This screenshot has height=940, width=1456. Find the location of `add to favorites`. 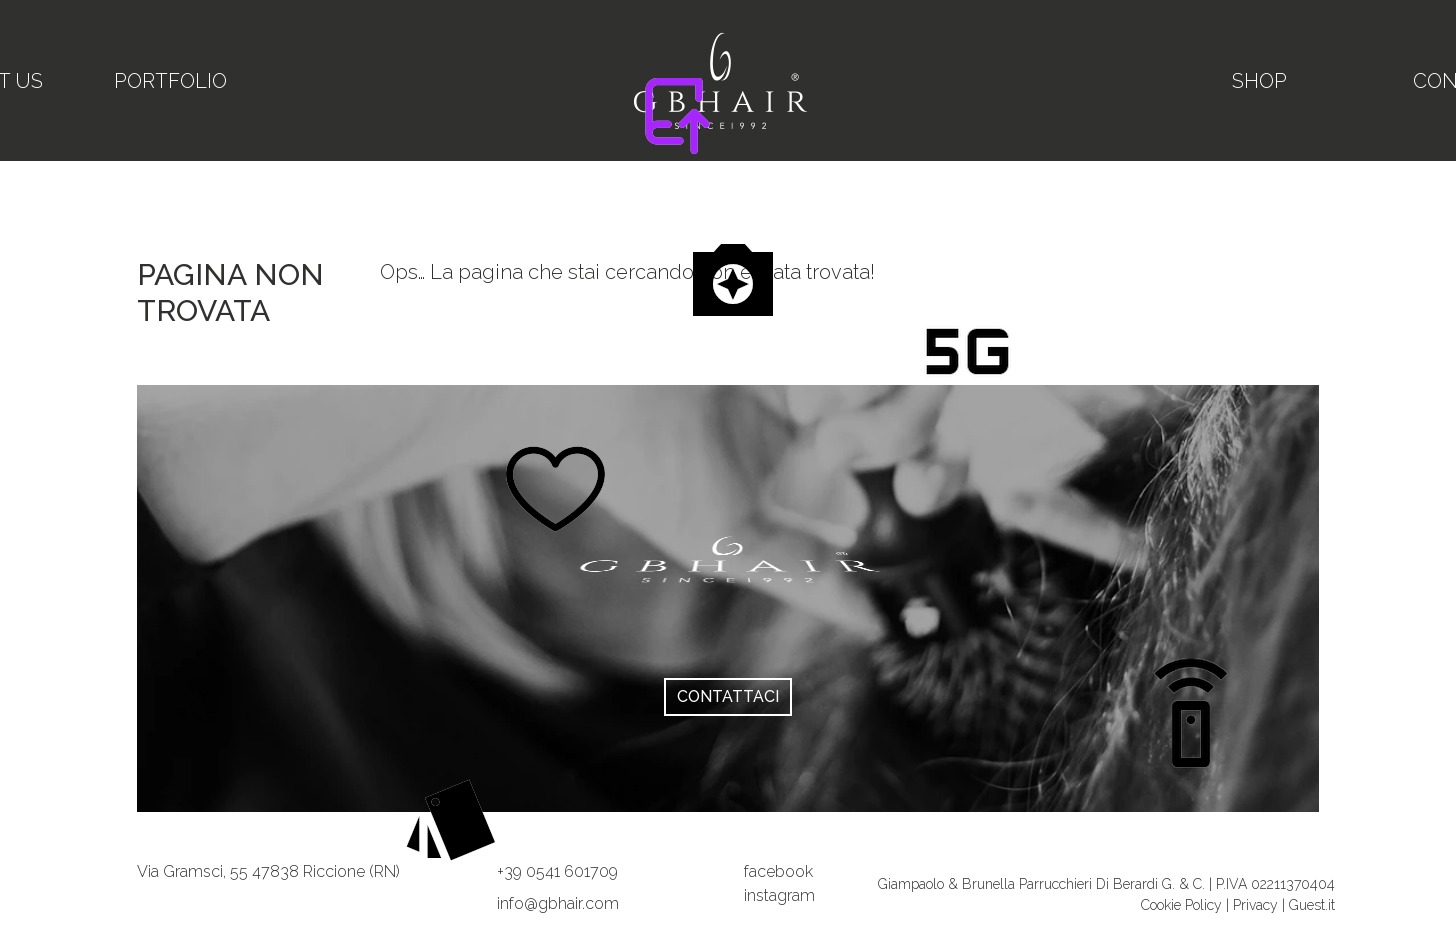

add to favorites is located at coordinates (555, 485).